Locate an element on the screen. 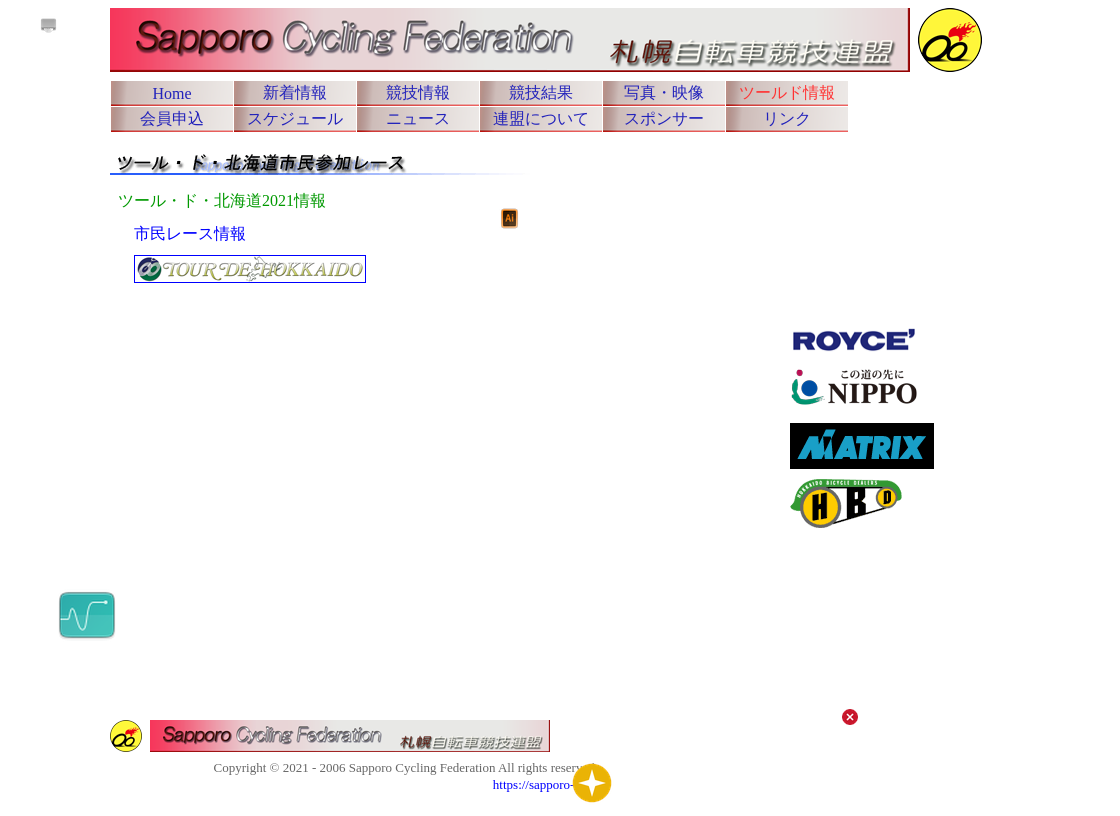  close the current dialog or modal is located at coordinates (850, 717).